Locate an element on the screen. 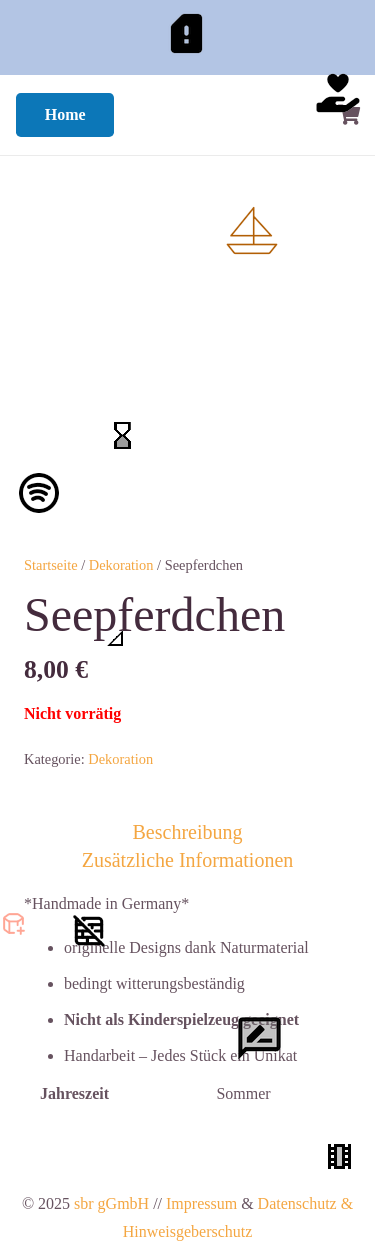 The image size is (375, 1246). indicates an issue with the SD card is located at coordinates (186, 33).